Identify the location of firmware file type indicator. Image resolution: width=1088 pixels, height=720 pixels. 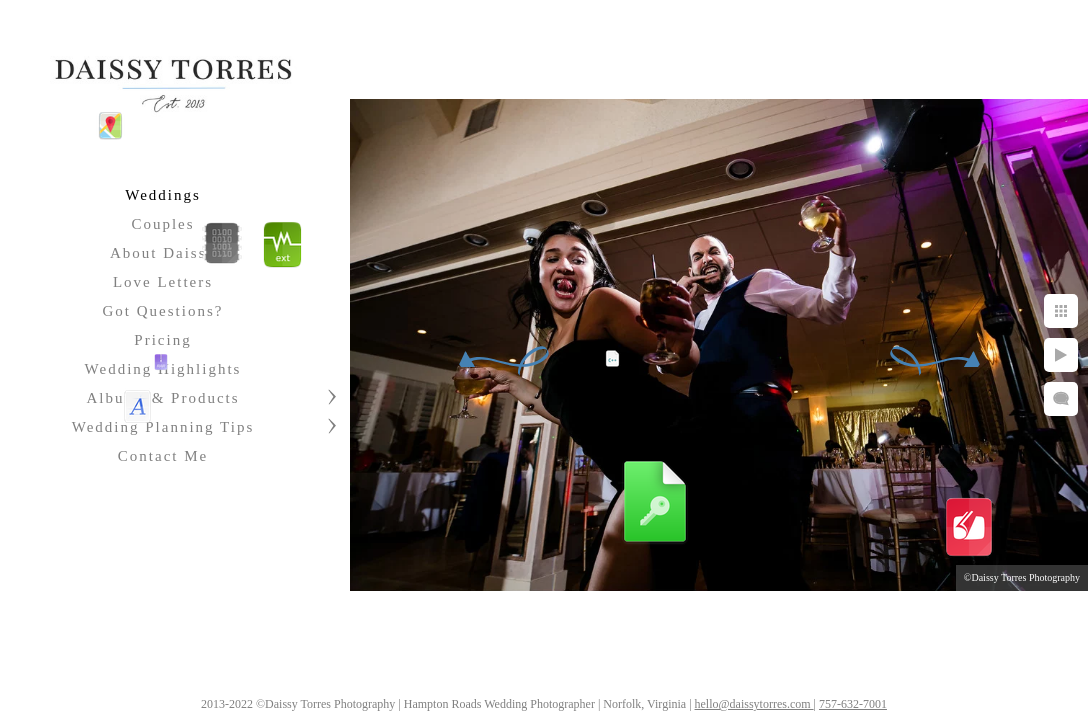
(222, 243).